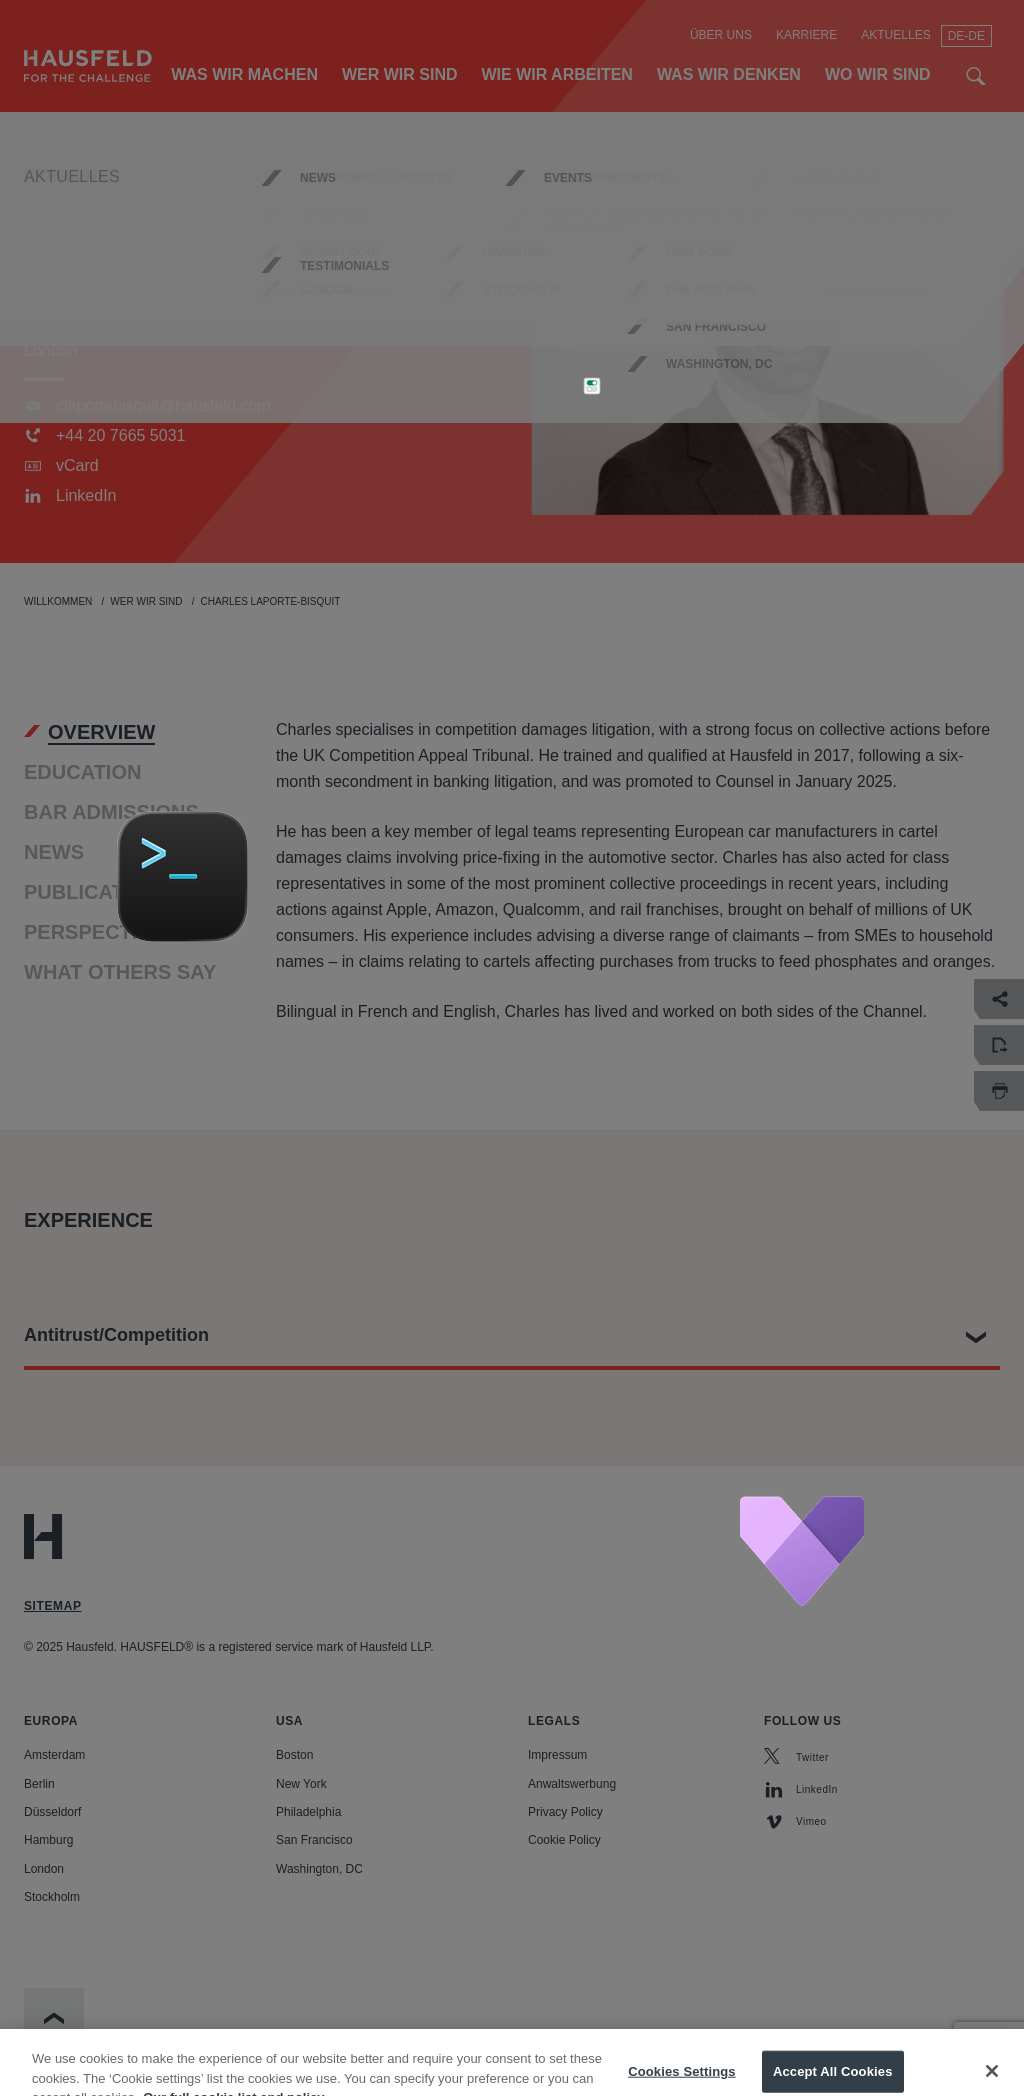 The width and height of the screenshot is (1024, 2096). What do you see at coordinates (182, 876) in the screenshot?
I see `open terminal application` at bounding box center [182, 876].